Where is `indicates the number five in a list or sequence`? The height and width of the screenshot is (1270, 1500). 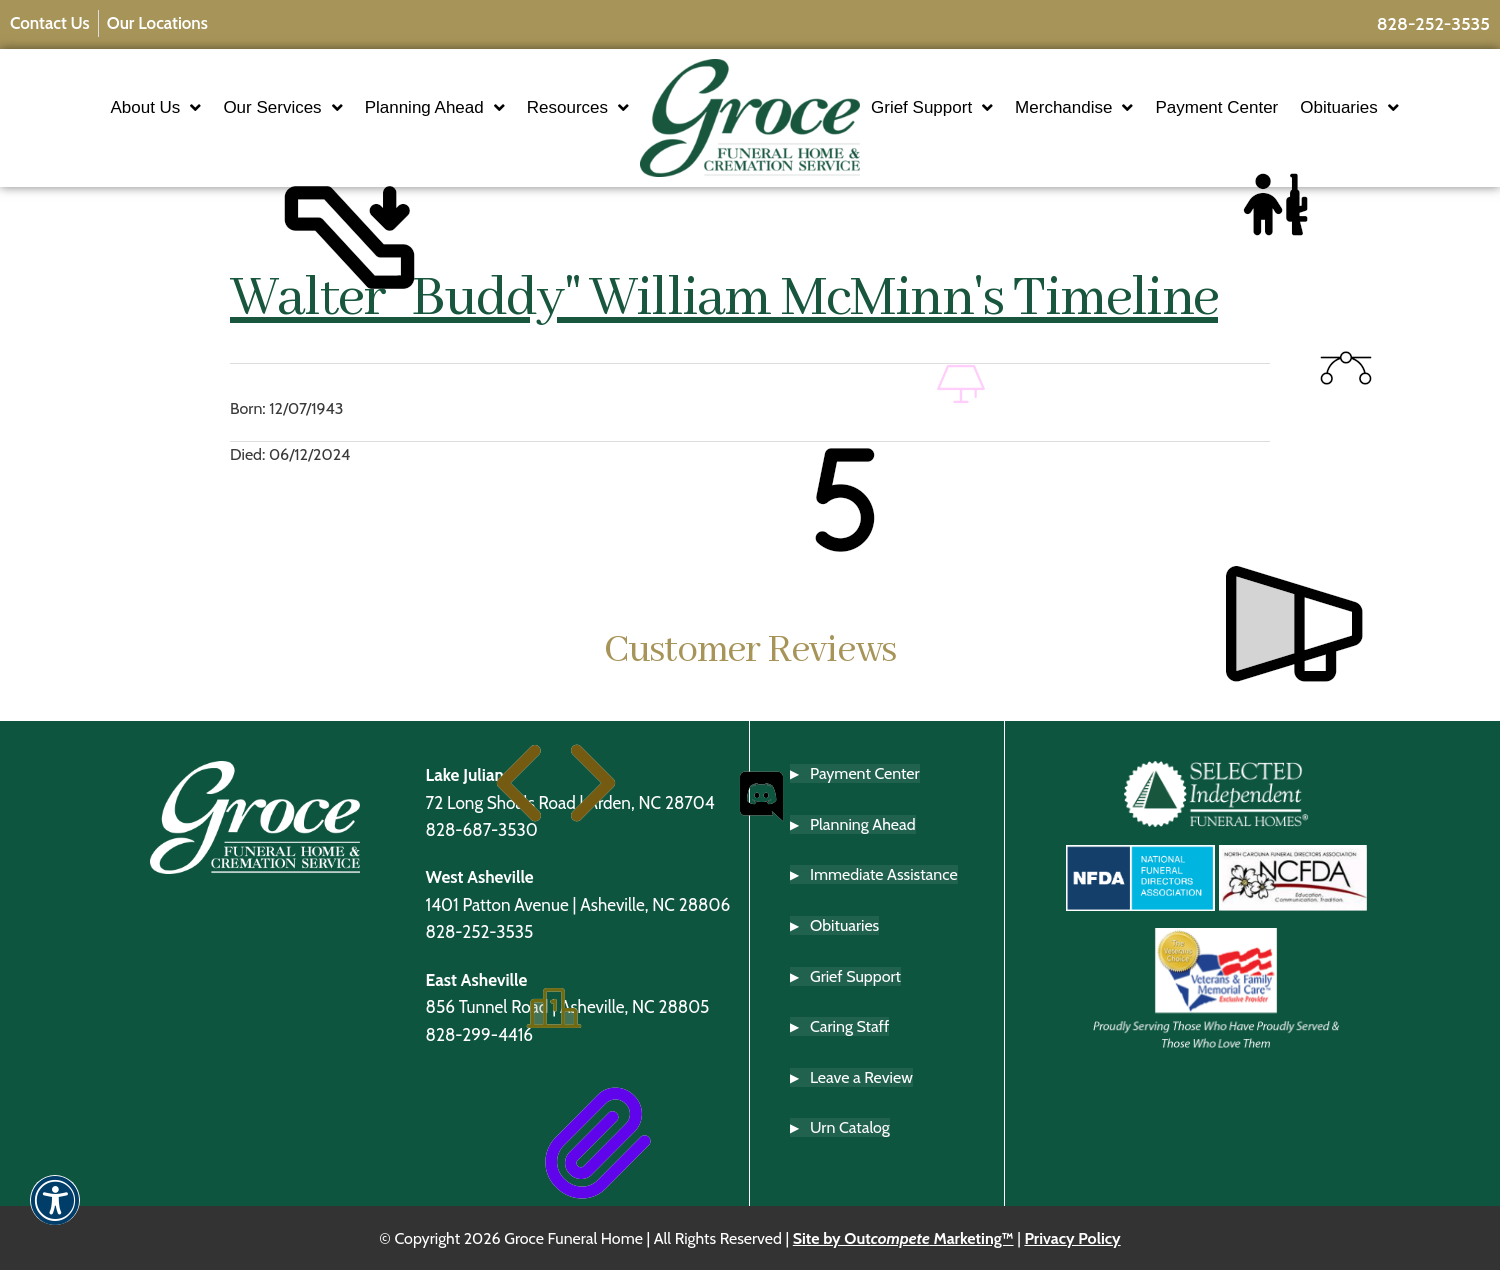
indicates the number five in a list or sequence is located at coordinates (845, 500).